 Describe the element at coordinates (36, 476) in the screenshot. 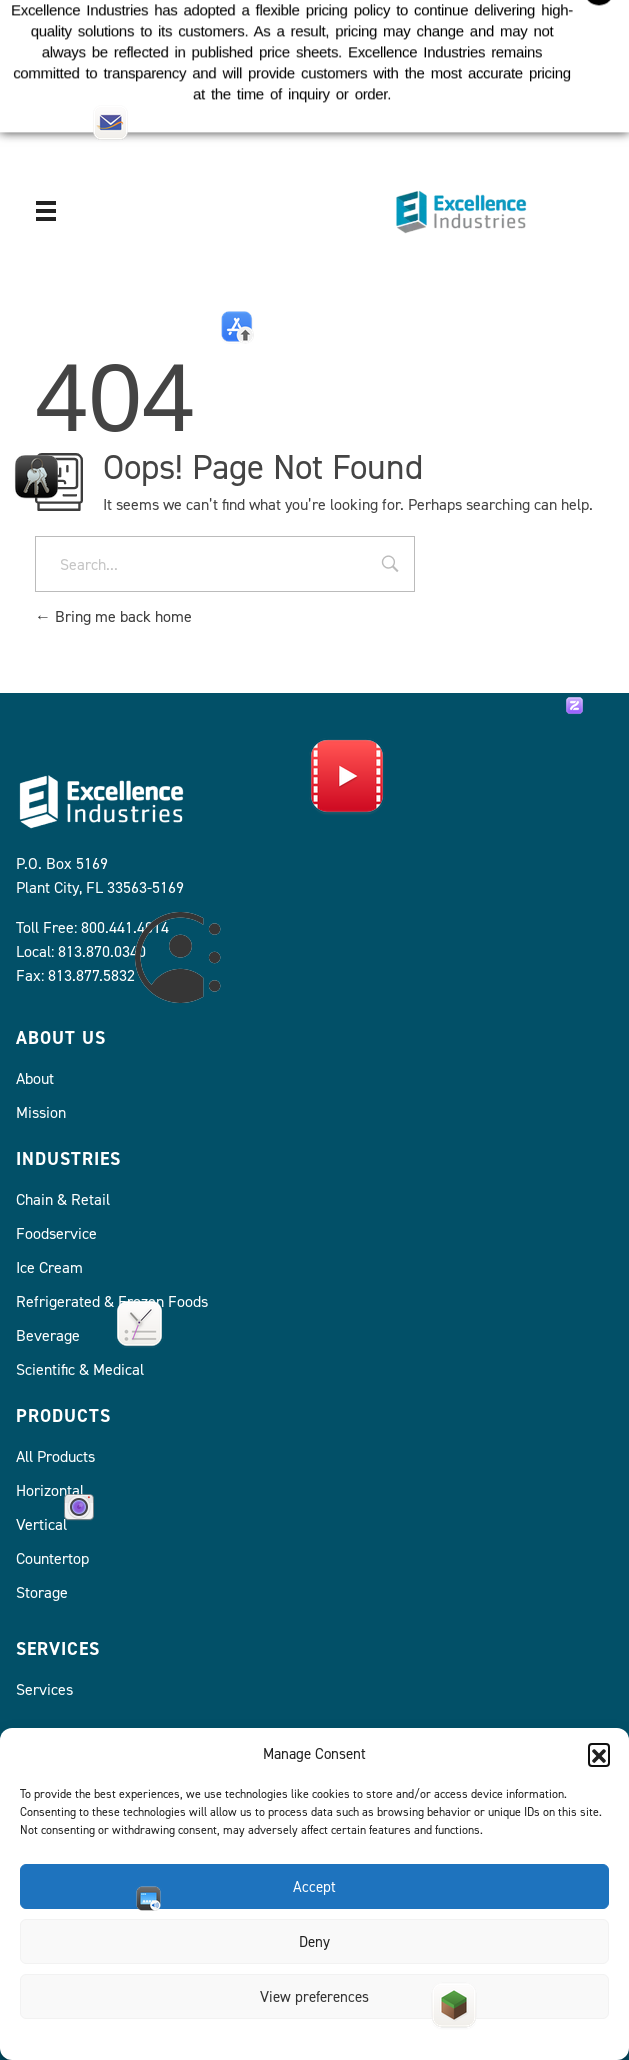

I see `open keychain access to manage saved passwords` at that location.